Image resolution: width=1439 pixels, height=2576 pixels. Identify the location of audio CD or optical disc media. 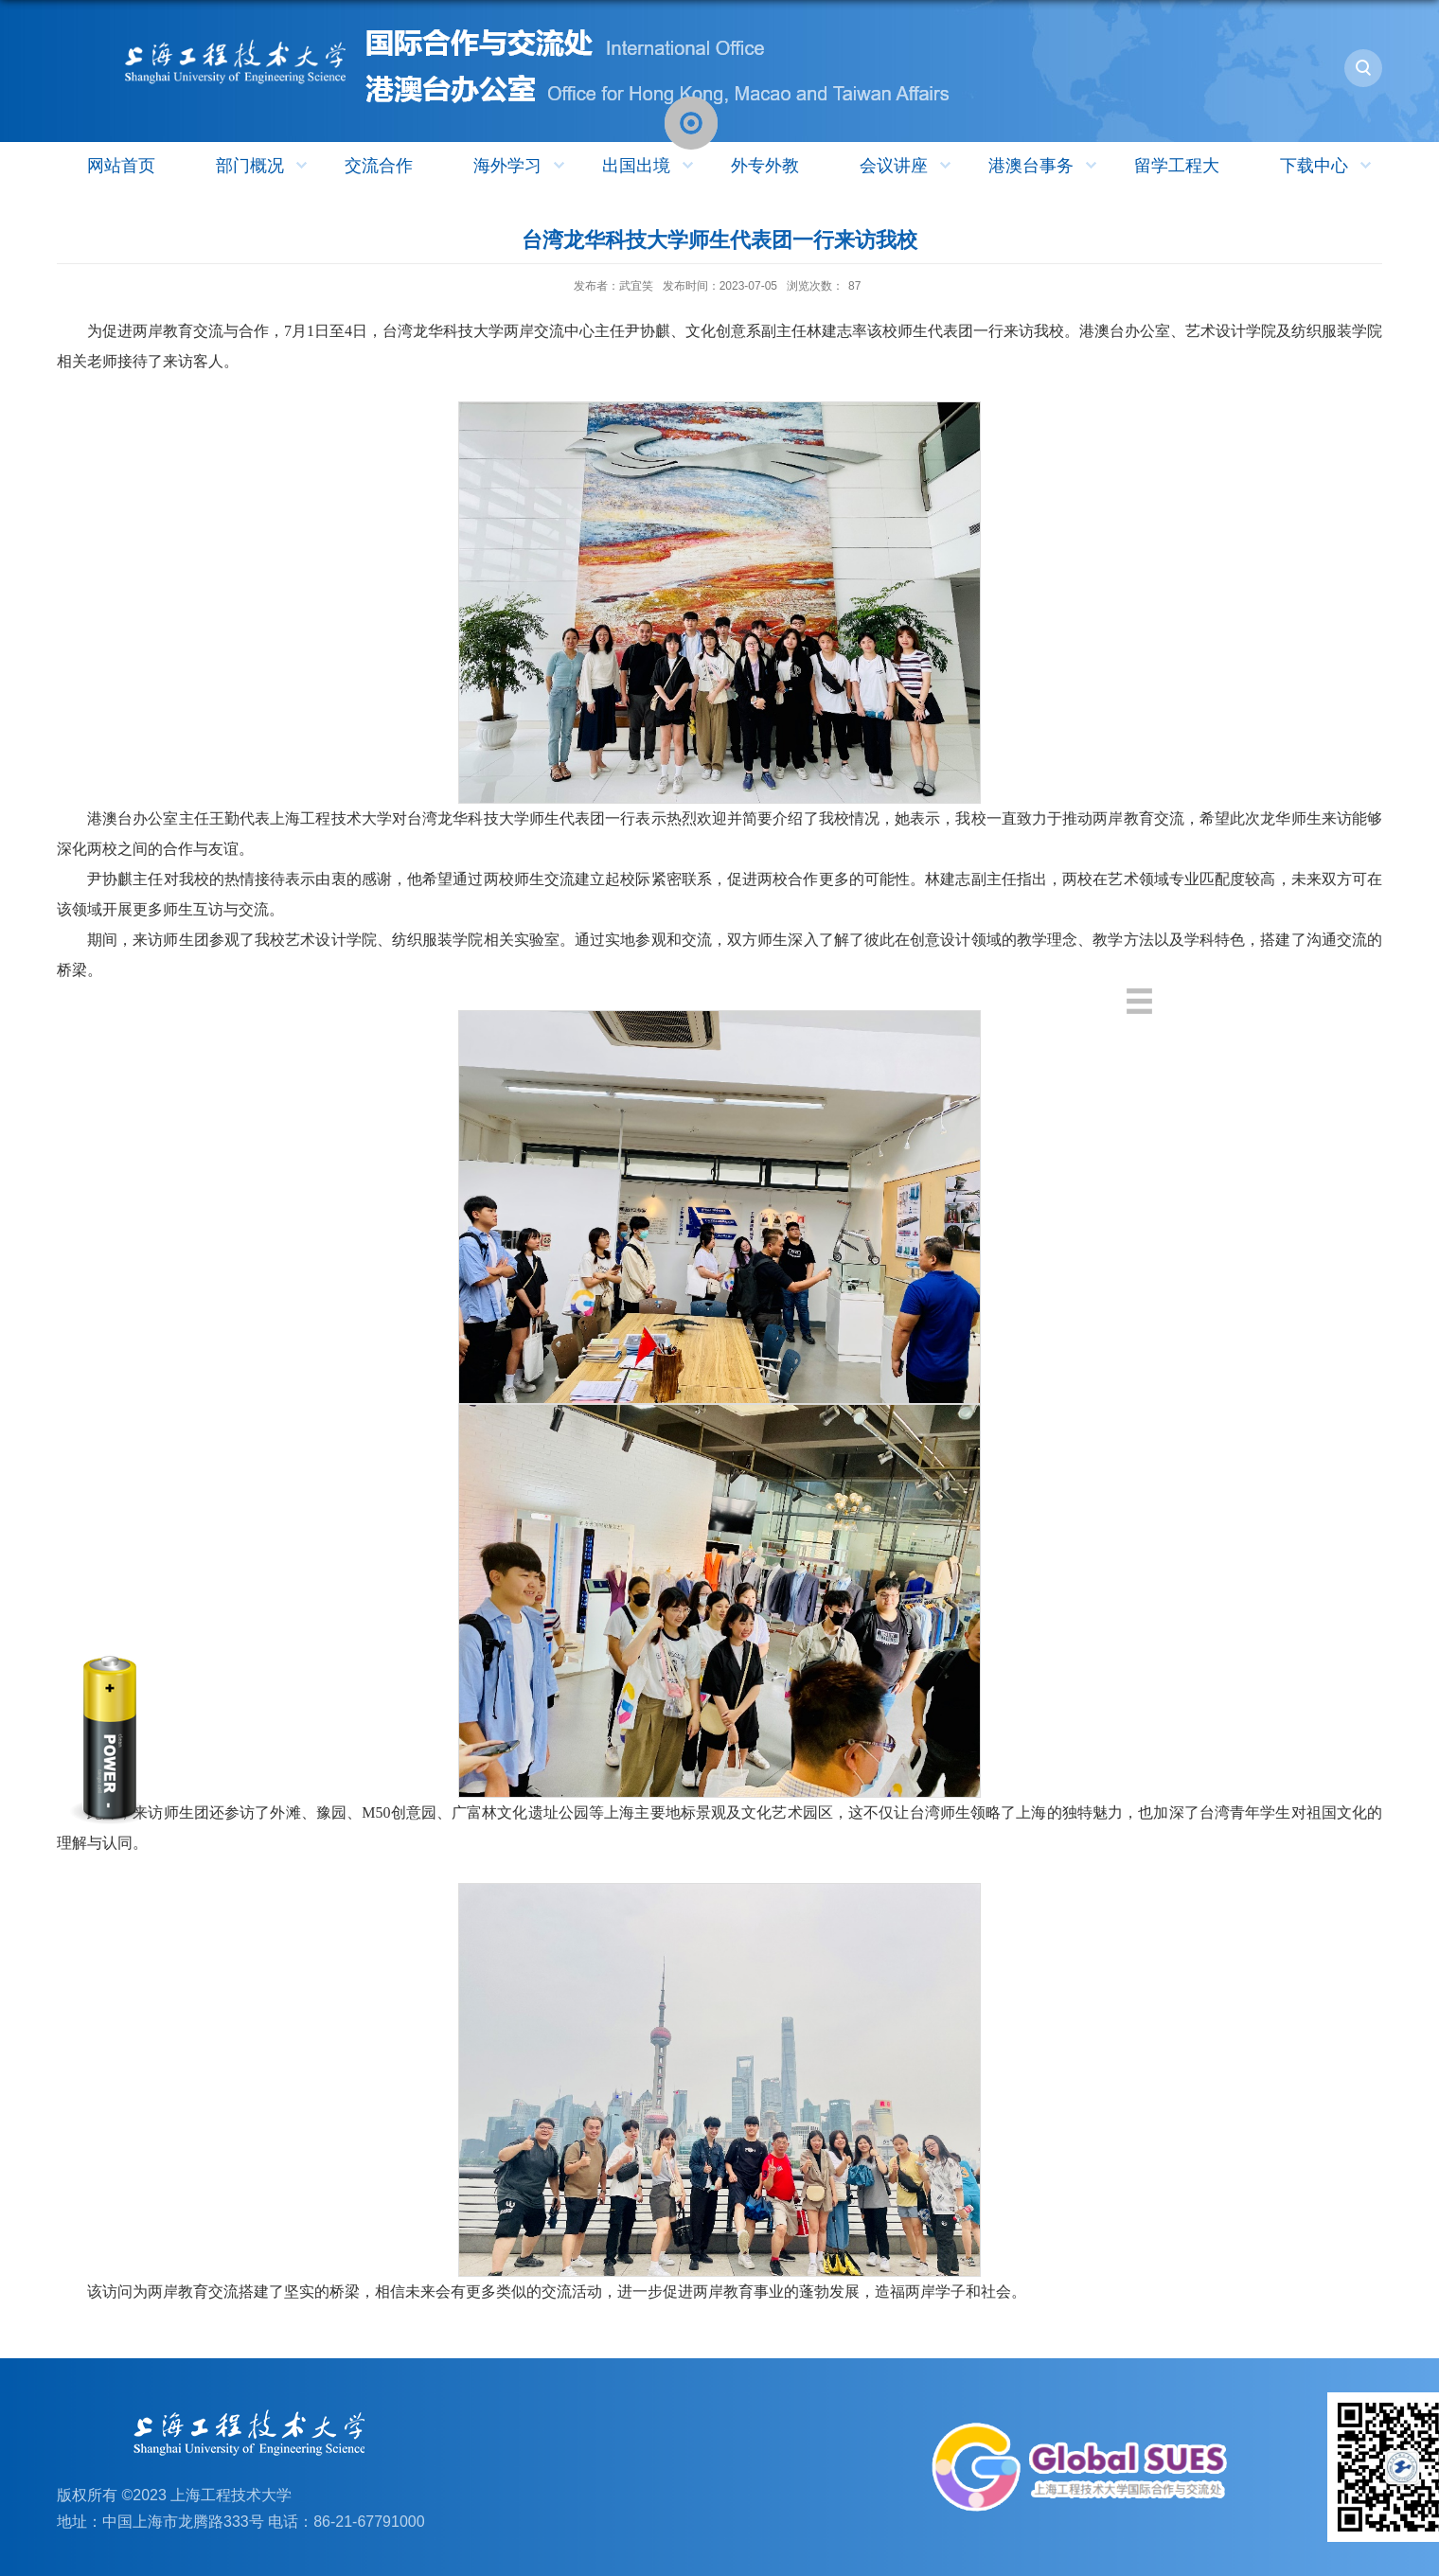
(691, 123).